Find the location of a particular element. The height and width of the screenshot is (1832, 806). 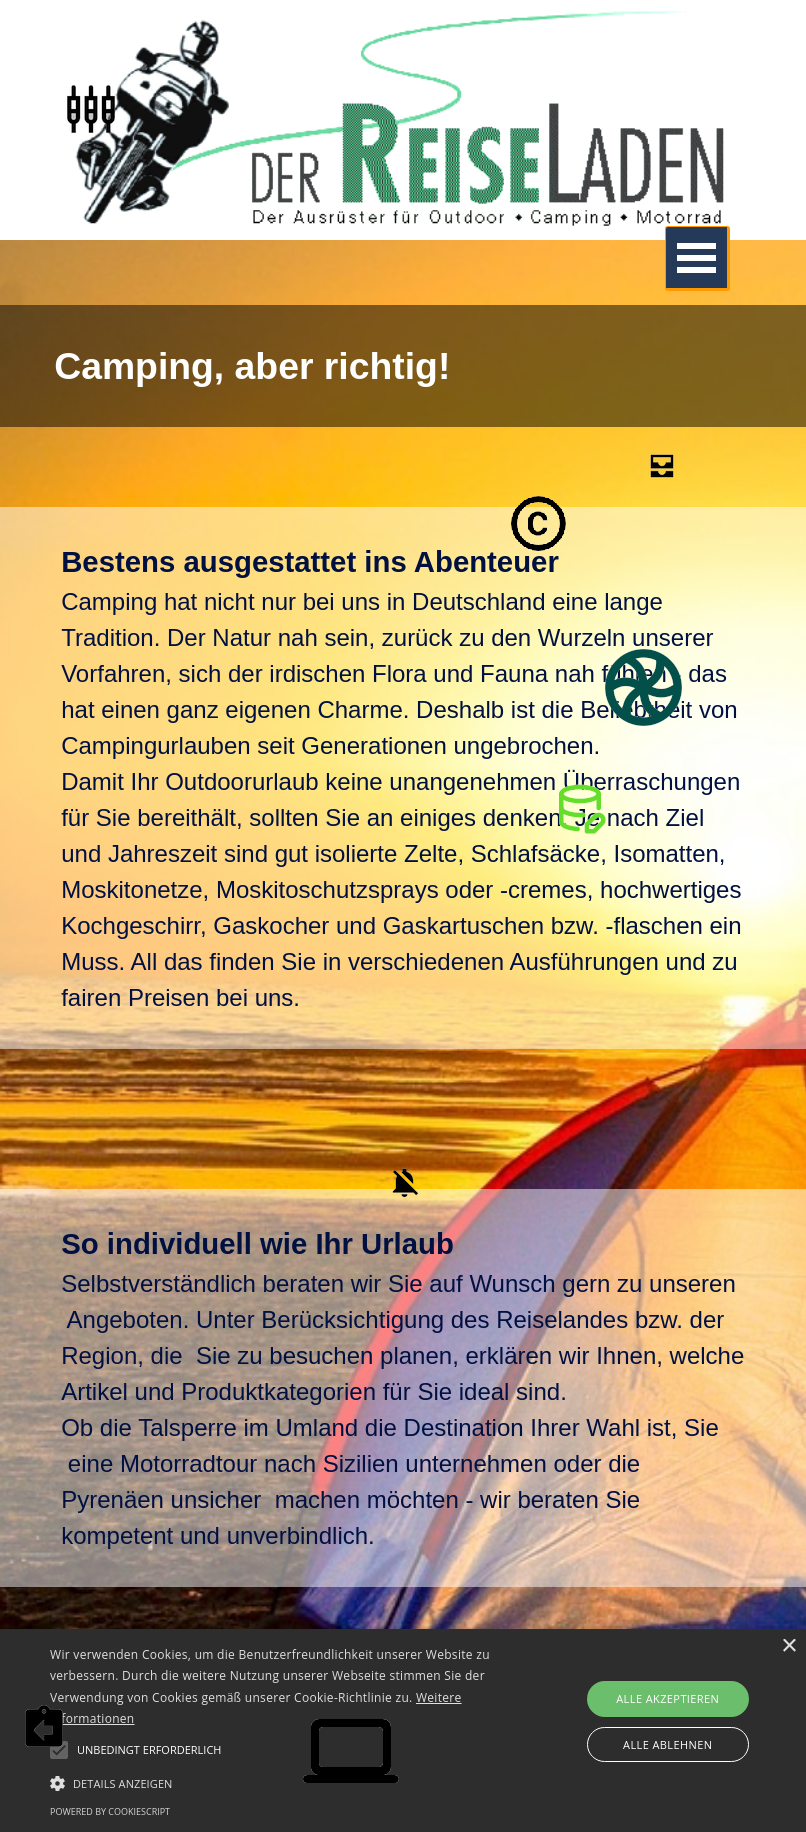

indicates loading or processing in progress is located at coordinates (643, 687).